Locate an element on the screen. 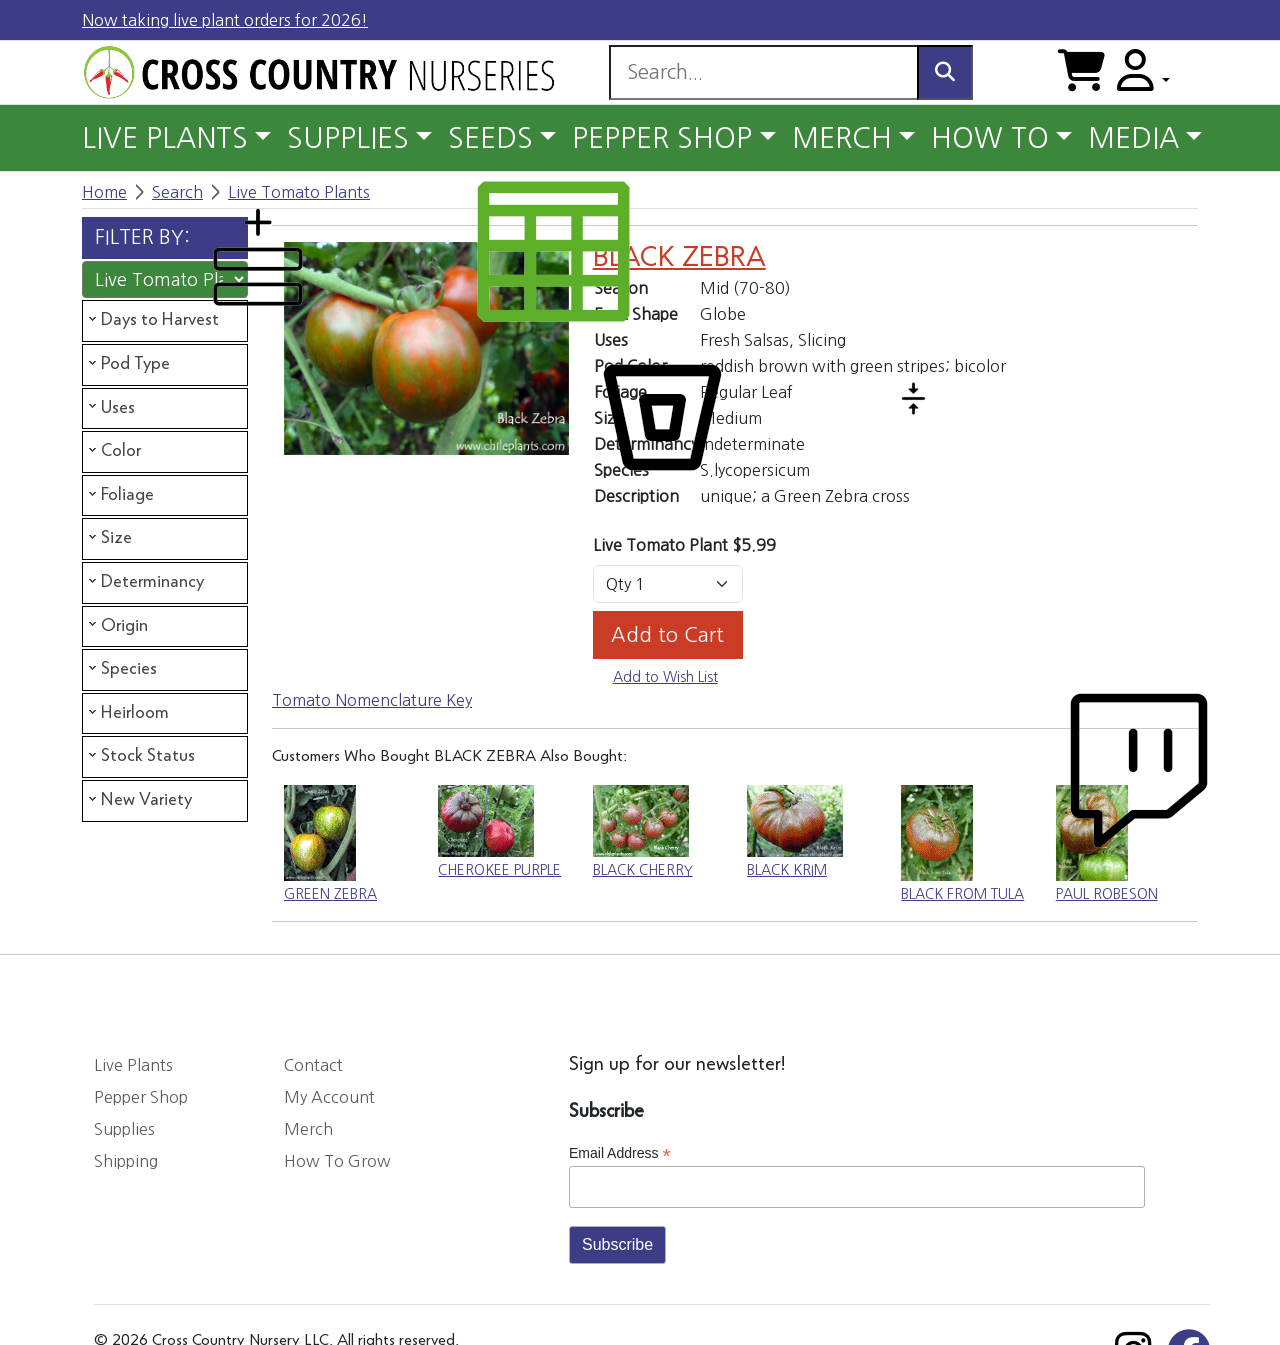  insert or view a data table is located at coordinates (559, 251).